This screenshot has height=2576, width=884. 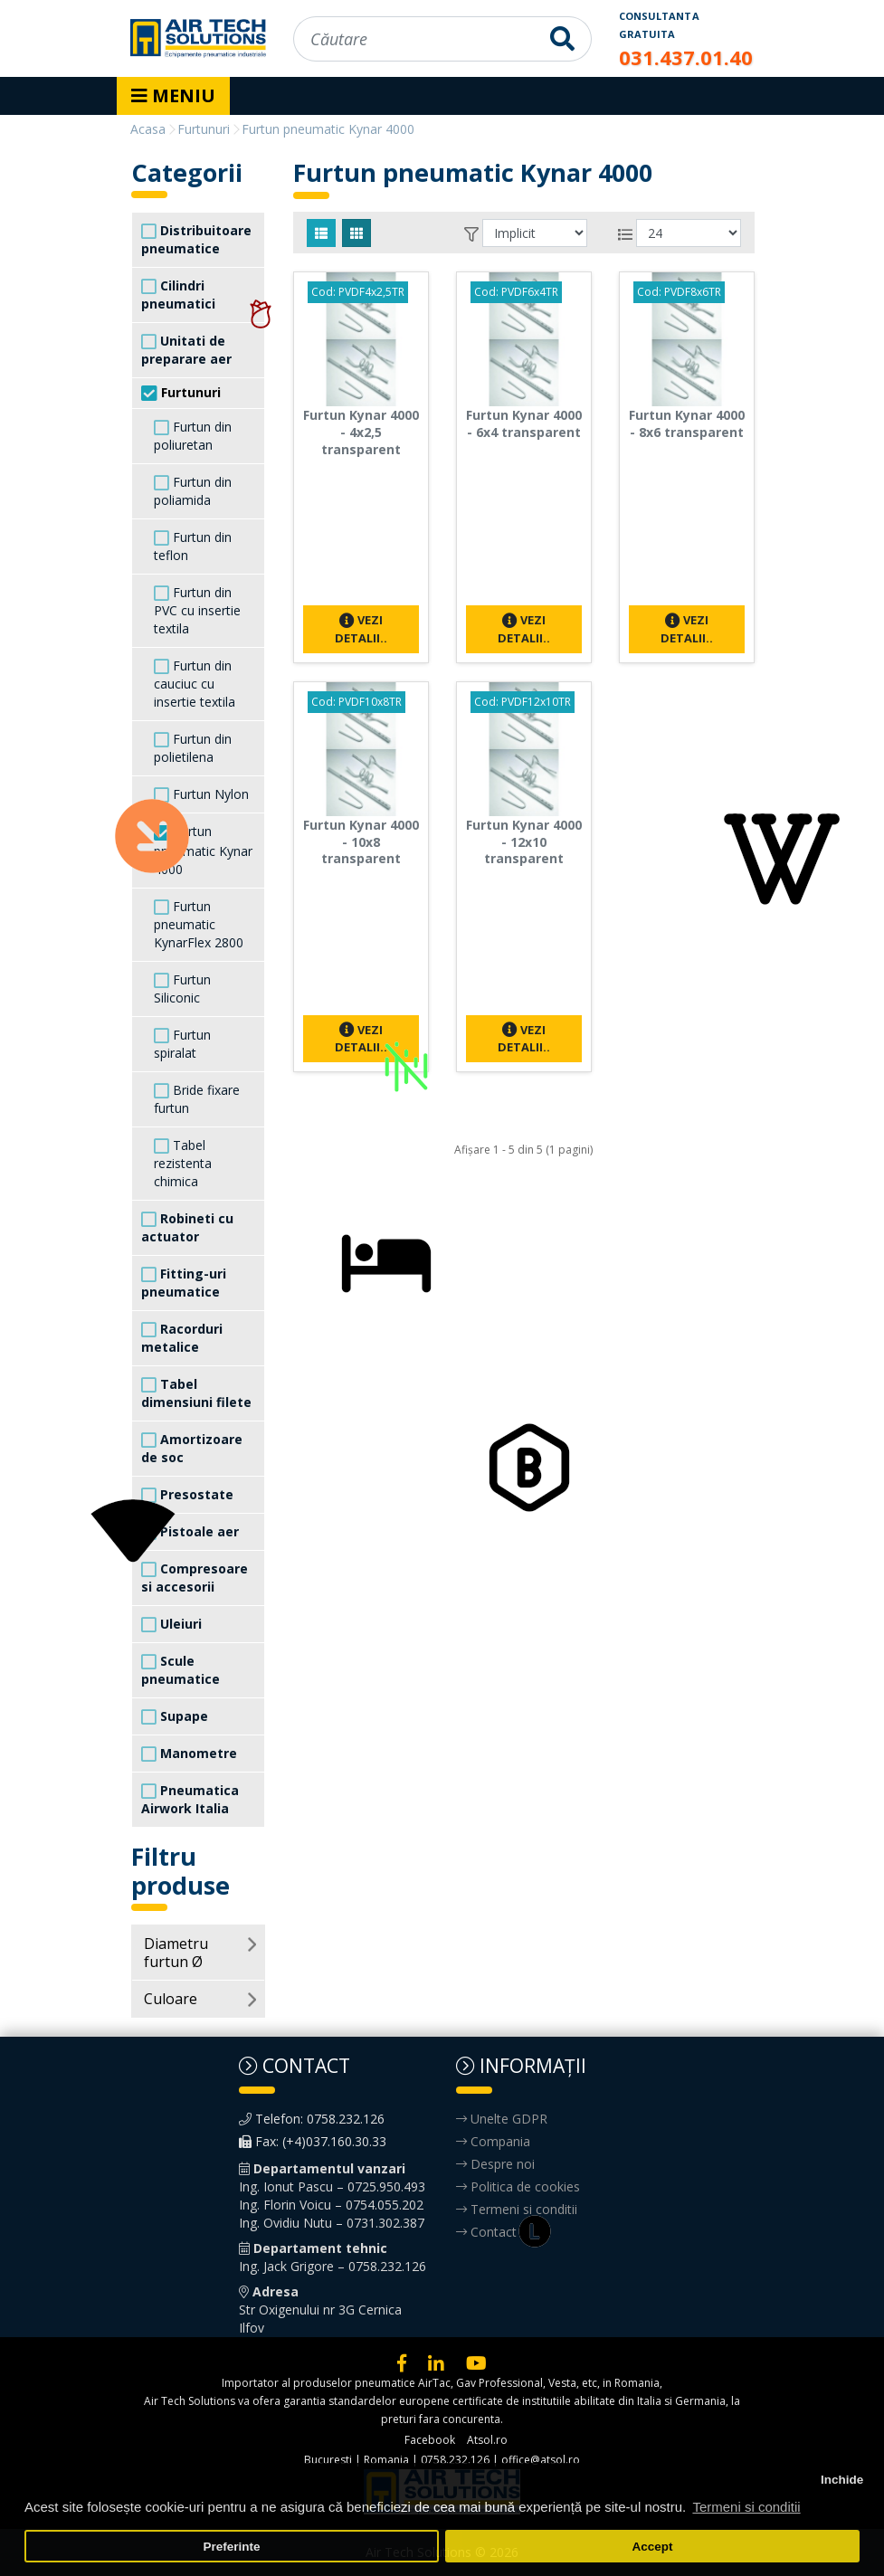 What do you see at coordinates (779, 858) in the screenshot?
I see `open Wikipedia article` at bounding box center [779, 858].